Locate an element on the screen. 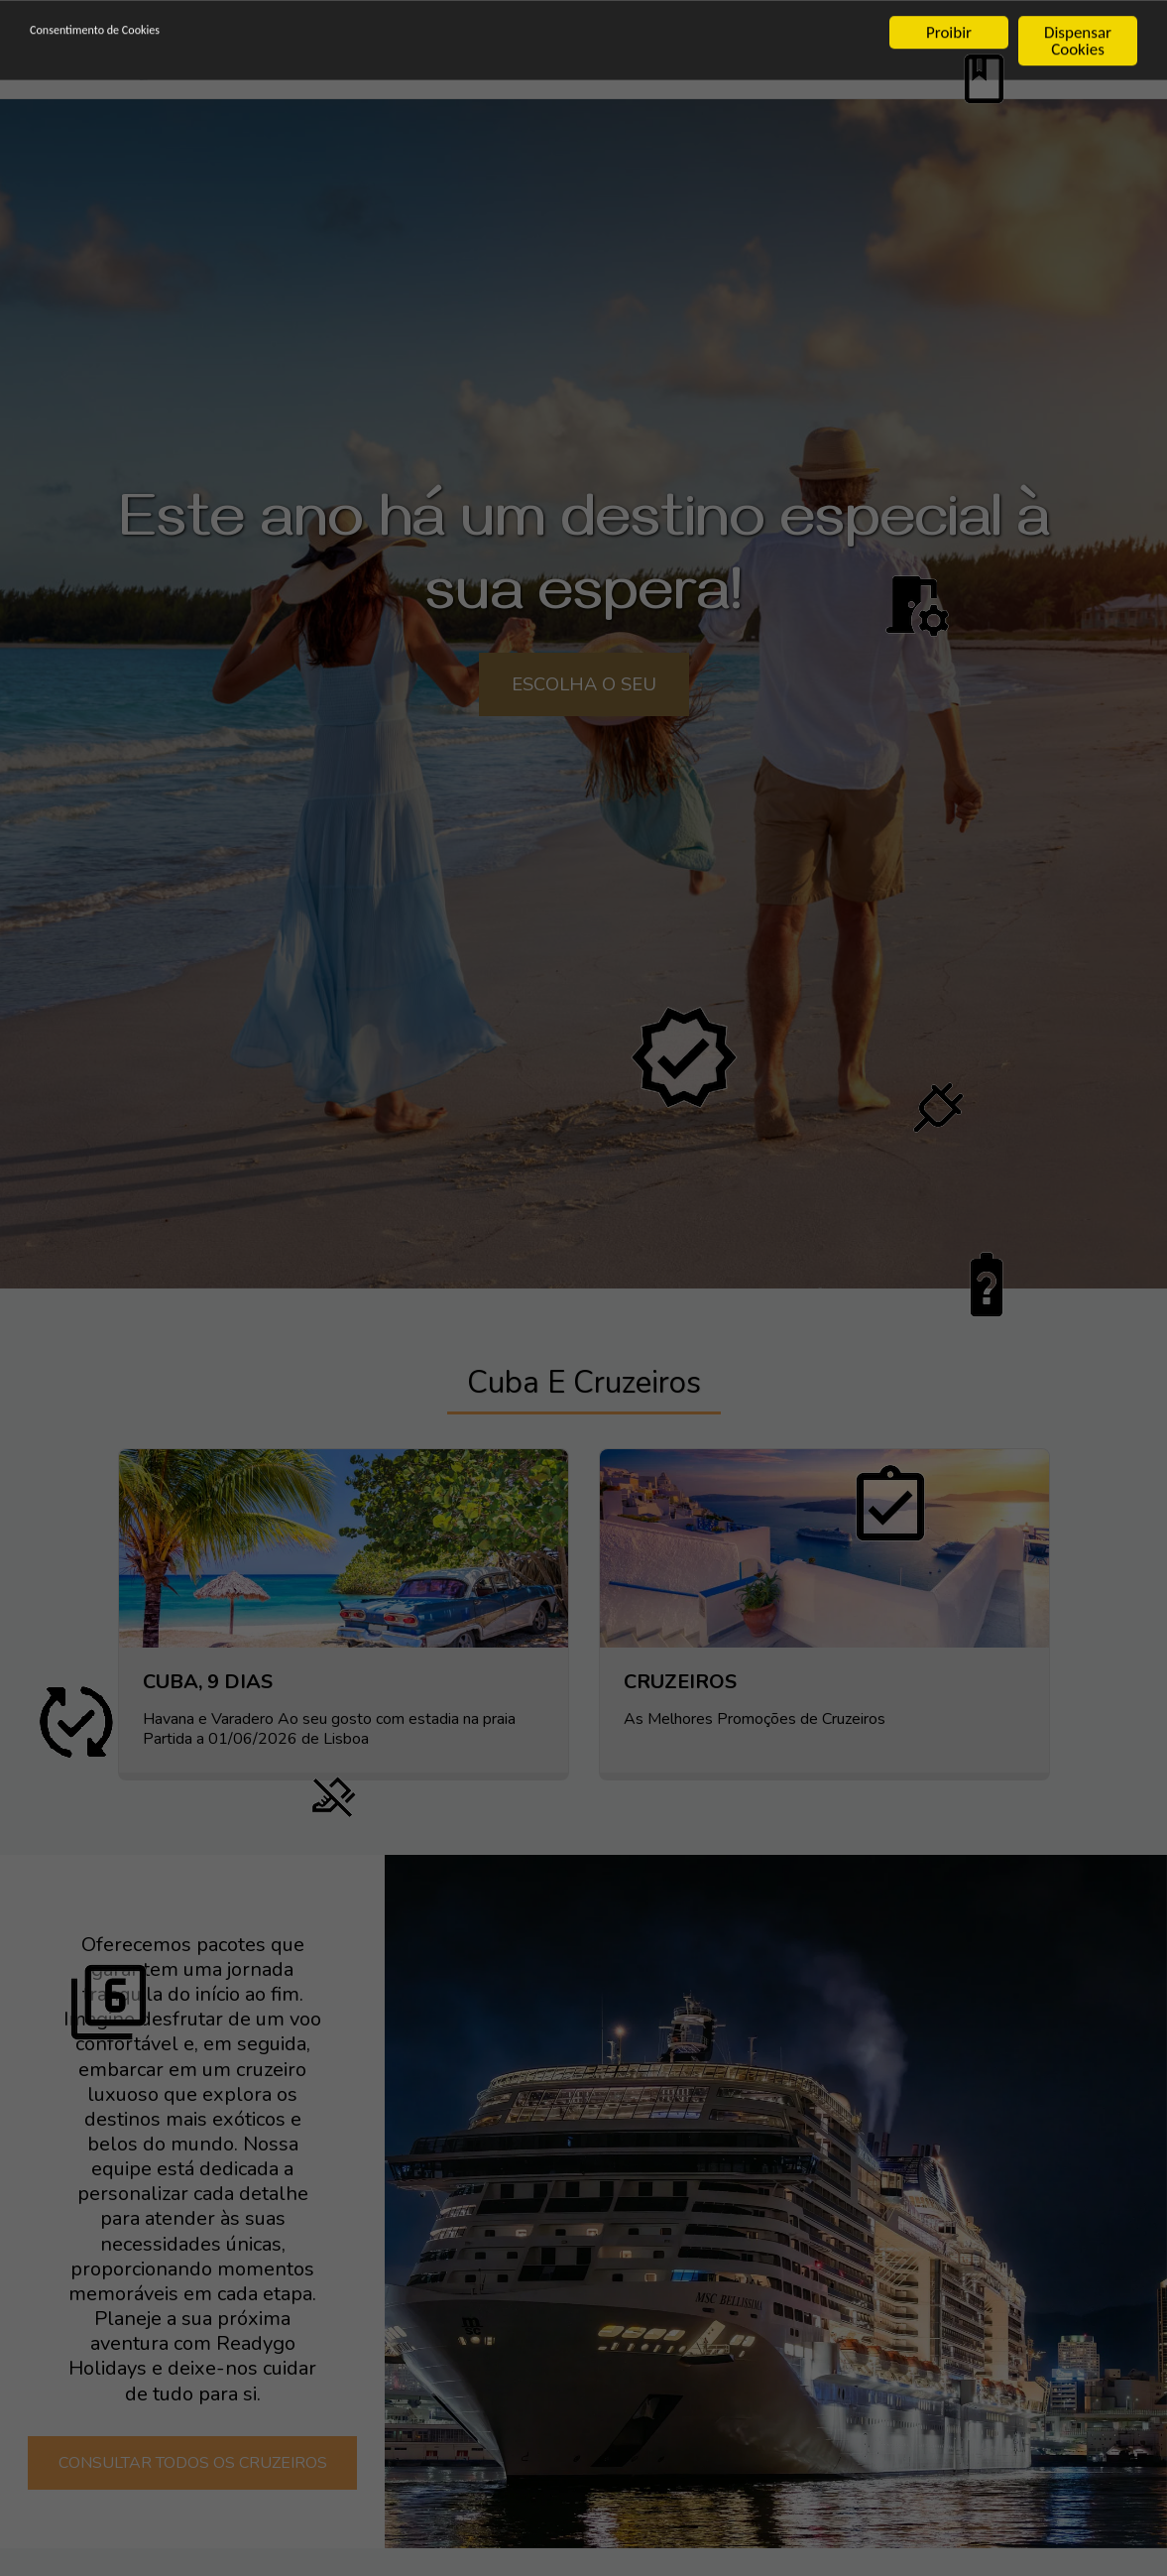 The image size is (1167, 2576). adjust room or space settings is located at coordinates (914, 604).